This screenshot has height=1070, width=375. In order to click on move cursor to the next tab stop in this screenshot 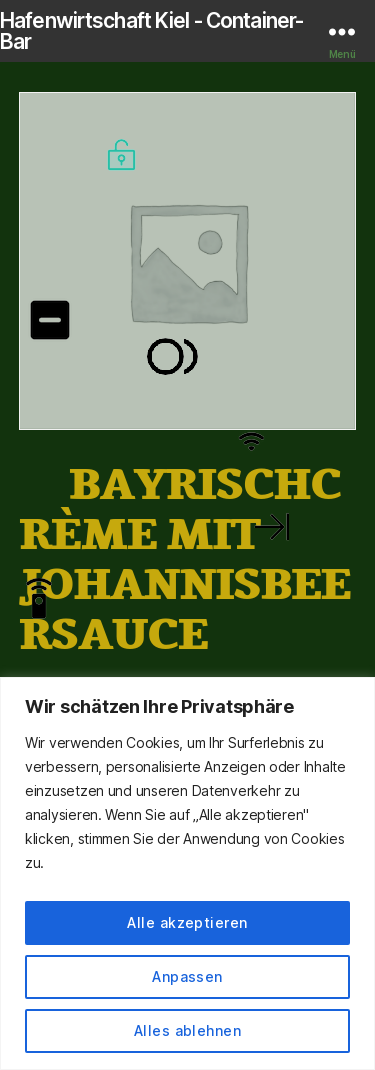, I will do `click(269, 525)`.